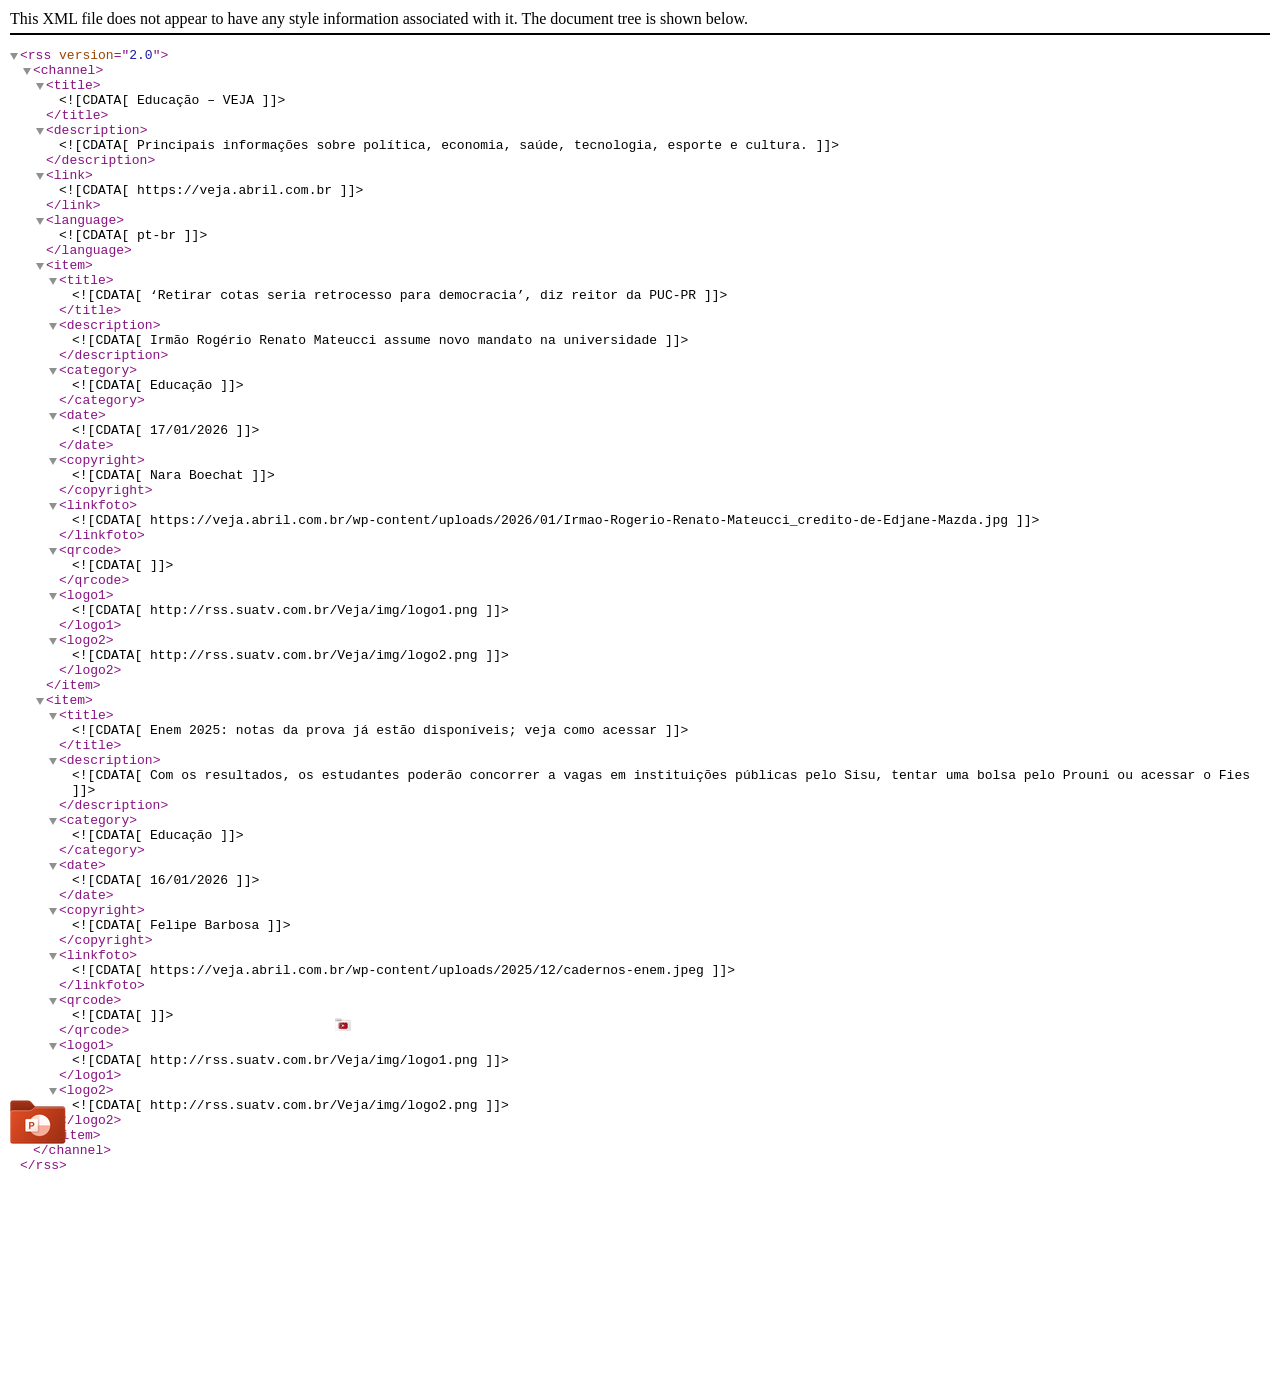 The width and height of the screenshot is (1280, 1398). What do you see at coordinates (343, 1025) in the screenshot?
I see `open PewDiePie YouTube channel folder` at bounding box center [343, 1025].